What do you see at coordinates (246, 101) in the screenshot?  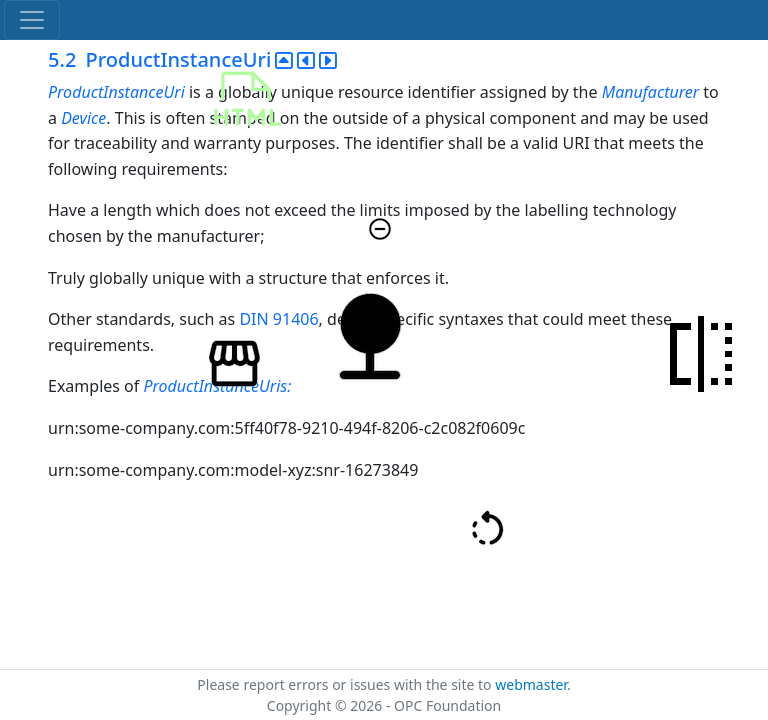 I see `view or open an HTML file` at bounding box center [246, 101].